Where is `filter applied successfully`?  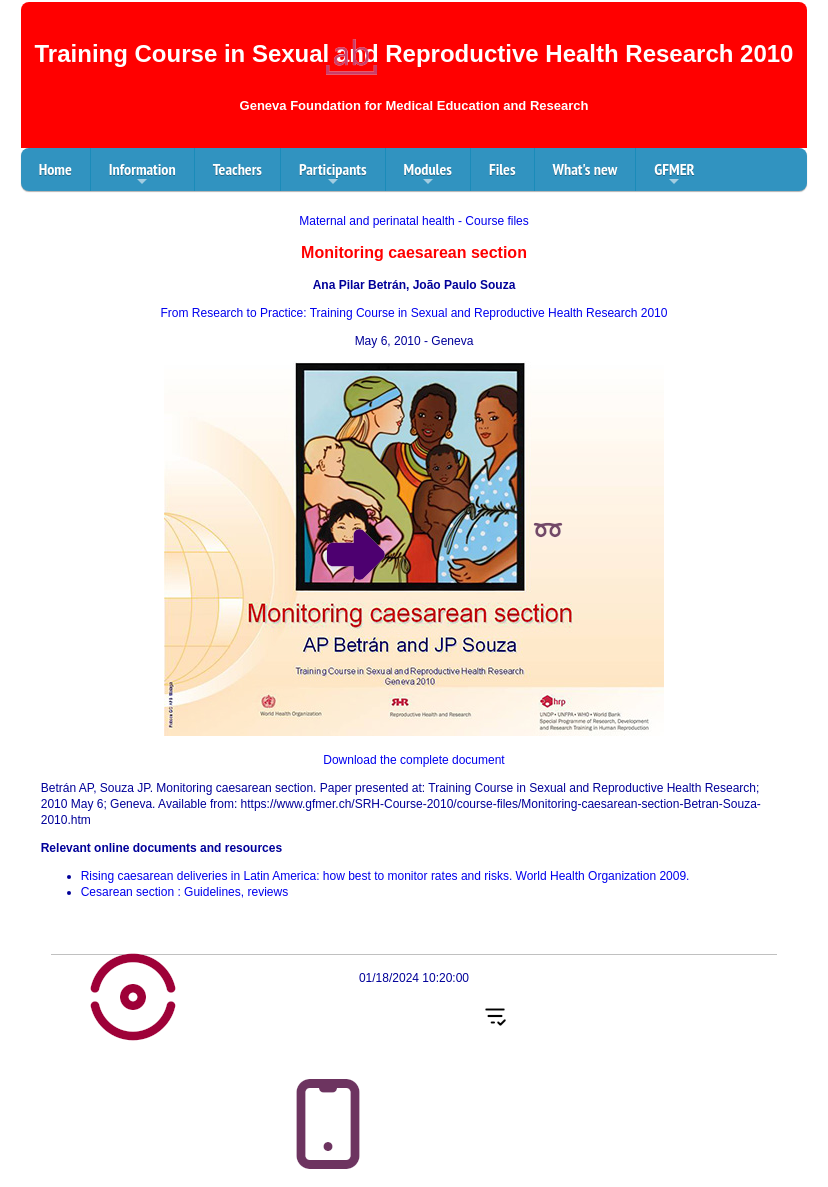 filter applied successfully is located at coordinates (495, 1016).